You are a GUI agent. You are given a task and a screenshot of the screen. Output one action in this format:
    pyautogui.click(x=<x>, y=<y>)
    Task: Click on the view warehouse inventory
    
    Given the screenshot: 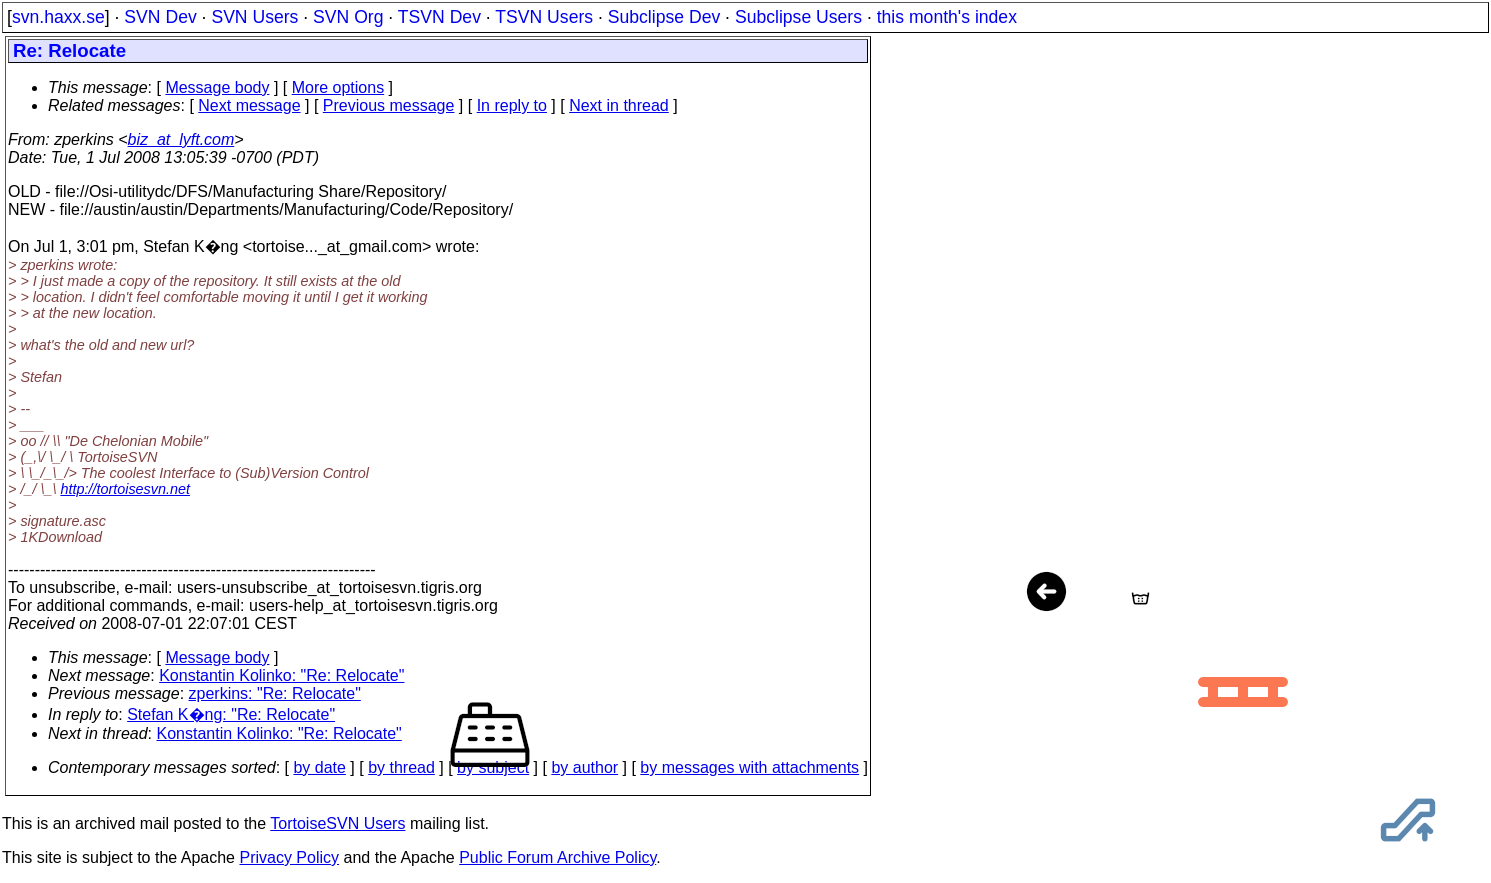 What is the action you would take?
    pyautogui.click(x=1243, y=667)
    